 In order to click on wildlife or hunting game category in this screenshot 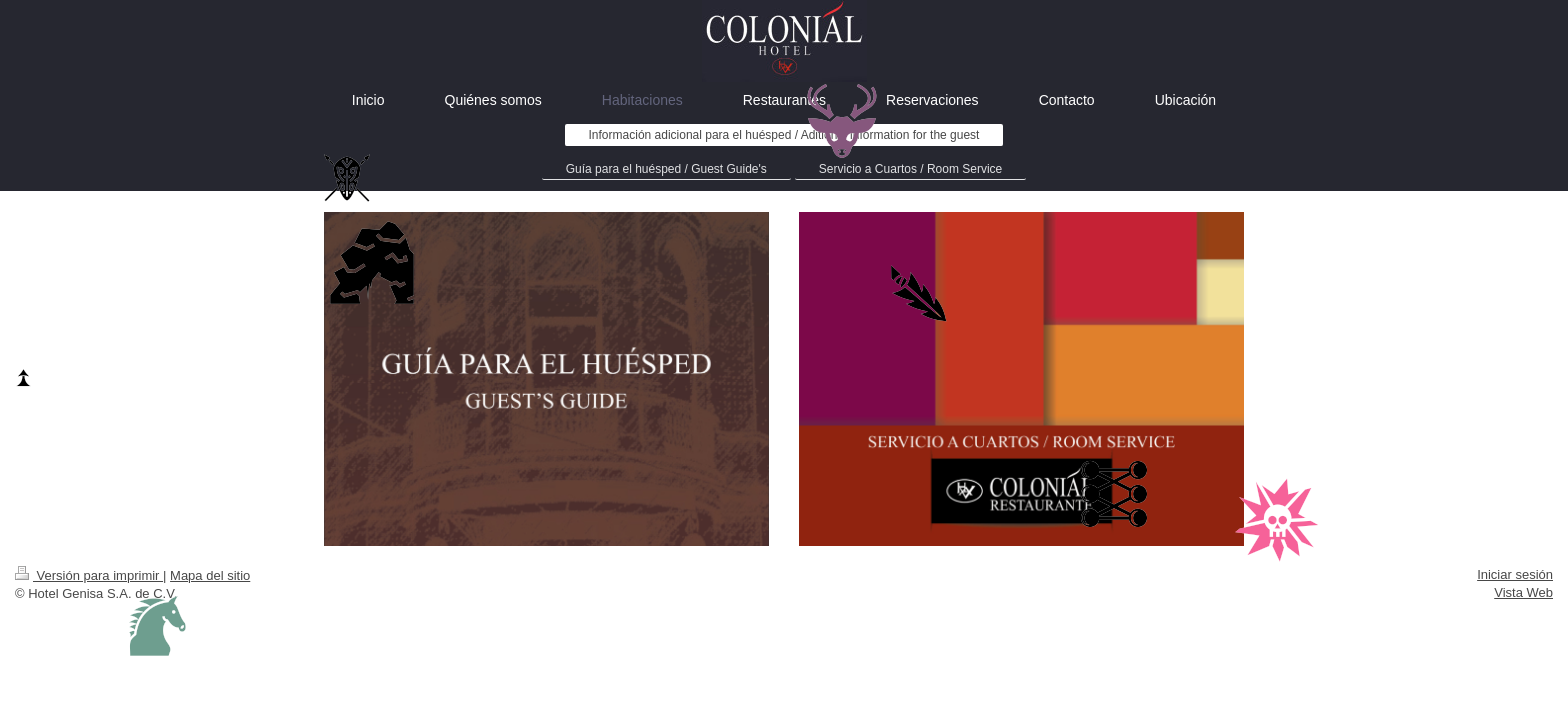, I will do `click(842, 121)`.